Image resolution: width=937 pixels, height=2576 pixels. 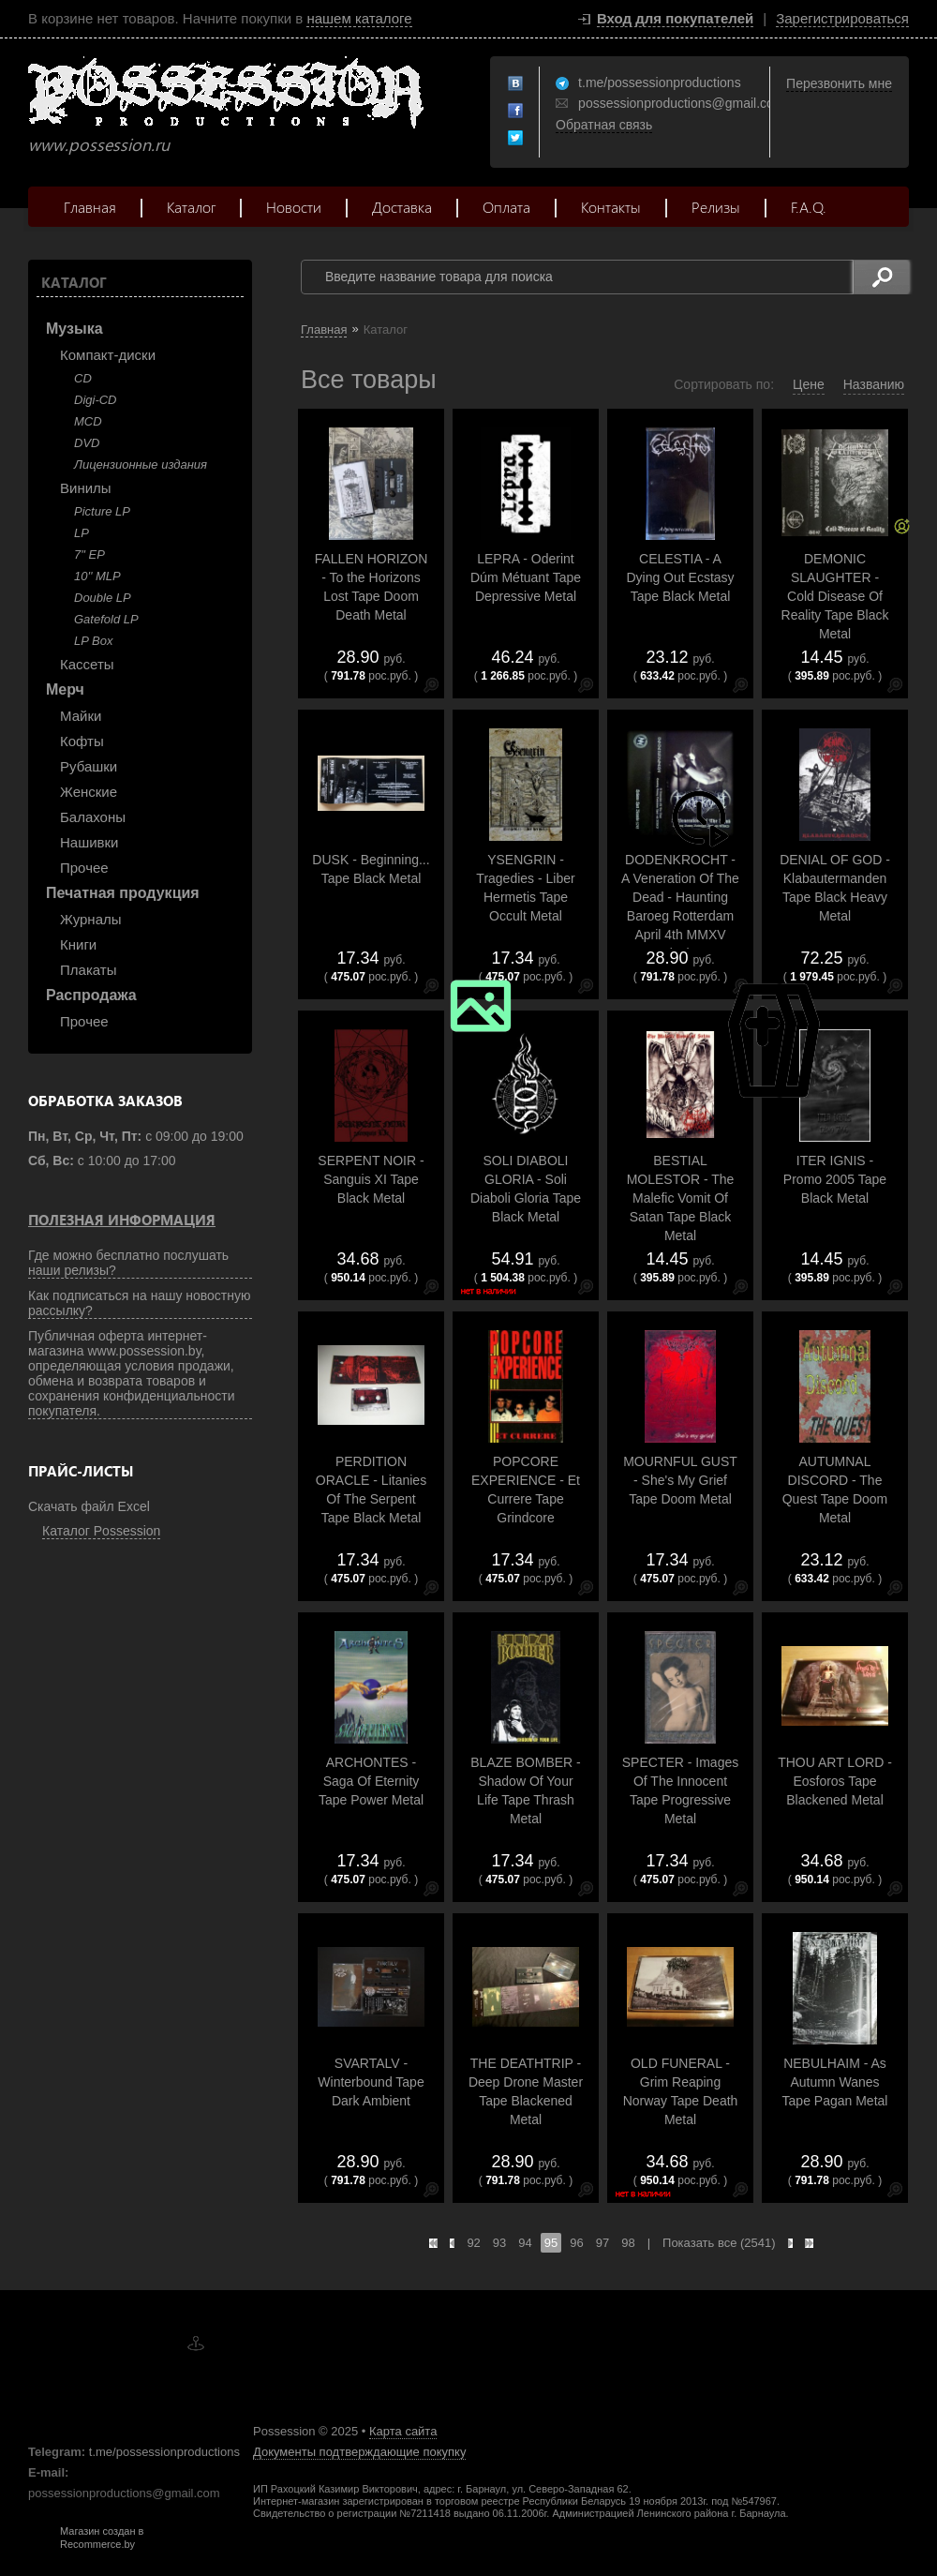 What do you see at coordinates (481, 1006) in the screenshot?
I see `view or open an image file` at bounding box center [481, 1006].